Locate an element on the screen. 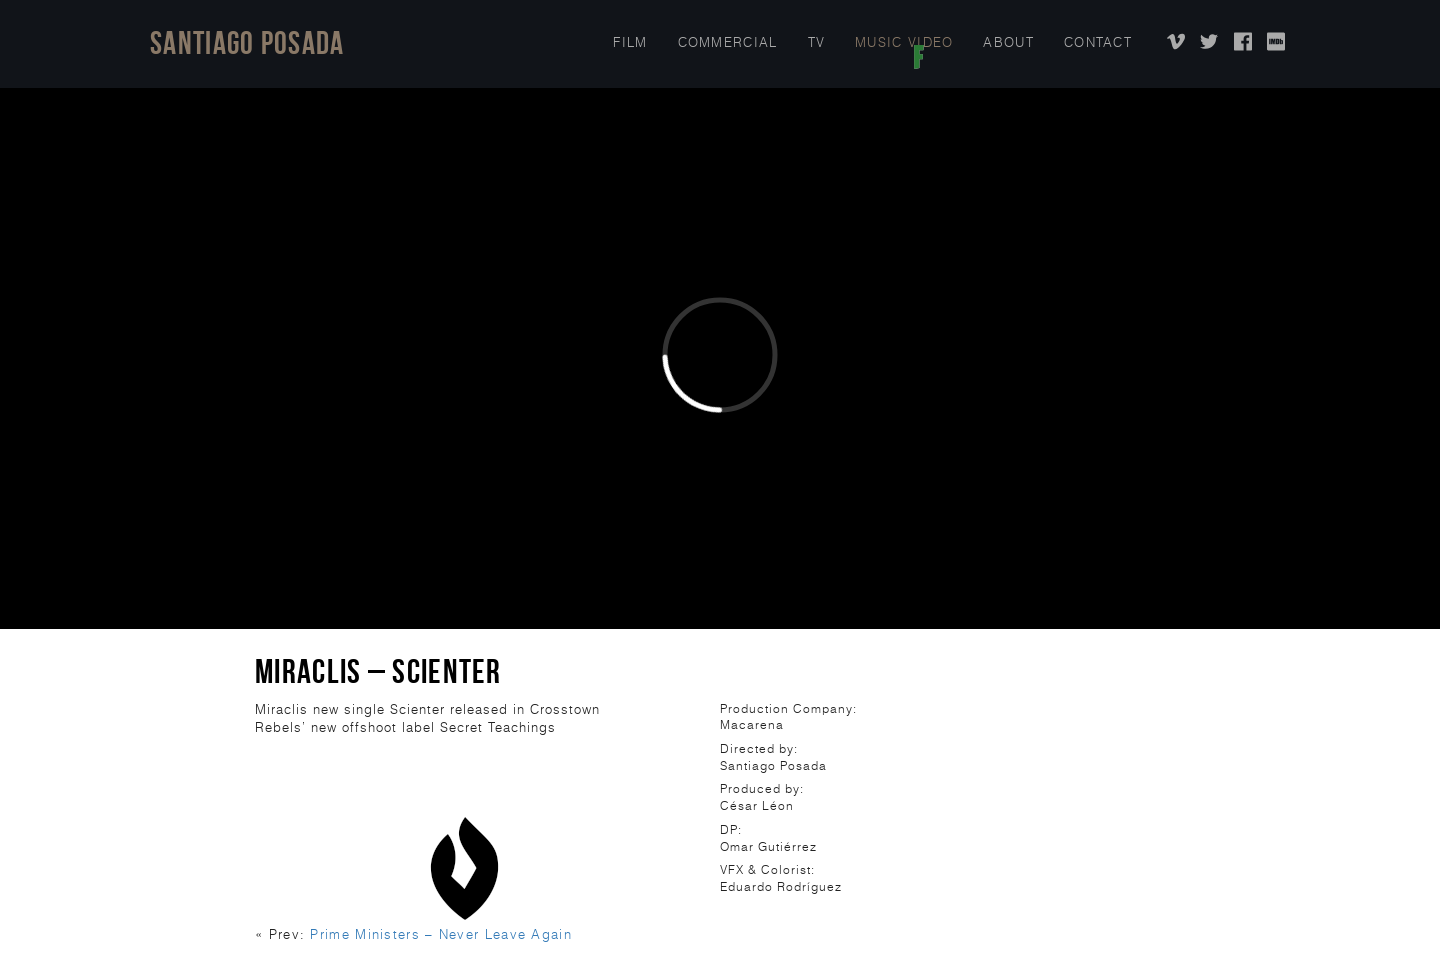  launch fortnite game is located at coordinates (919, 57).